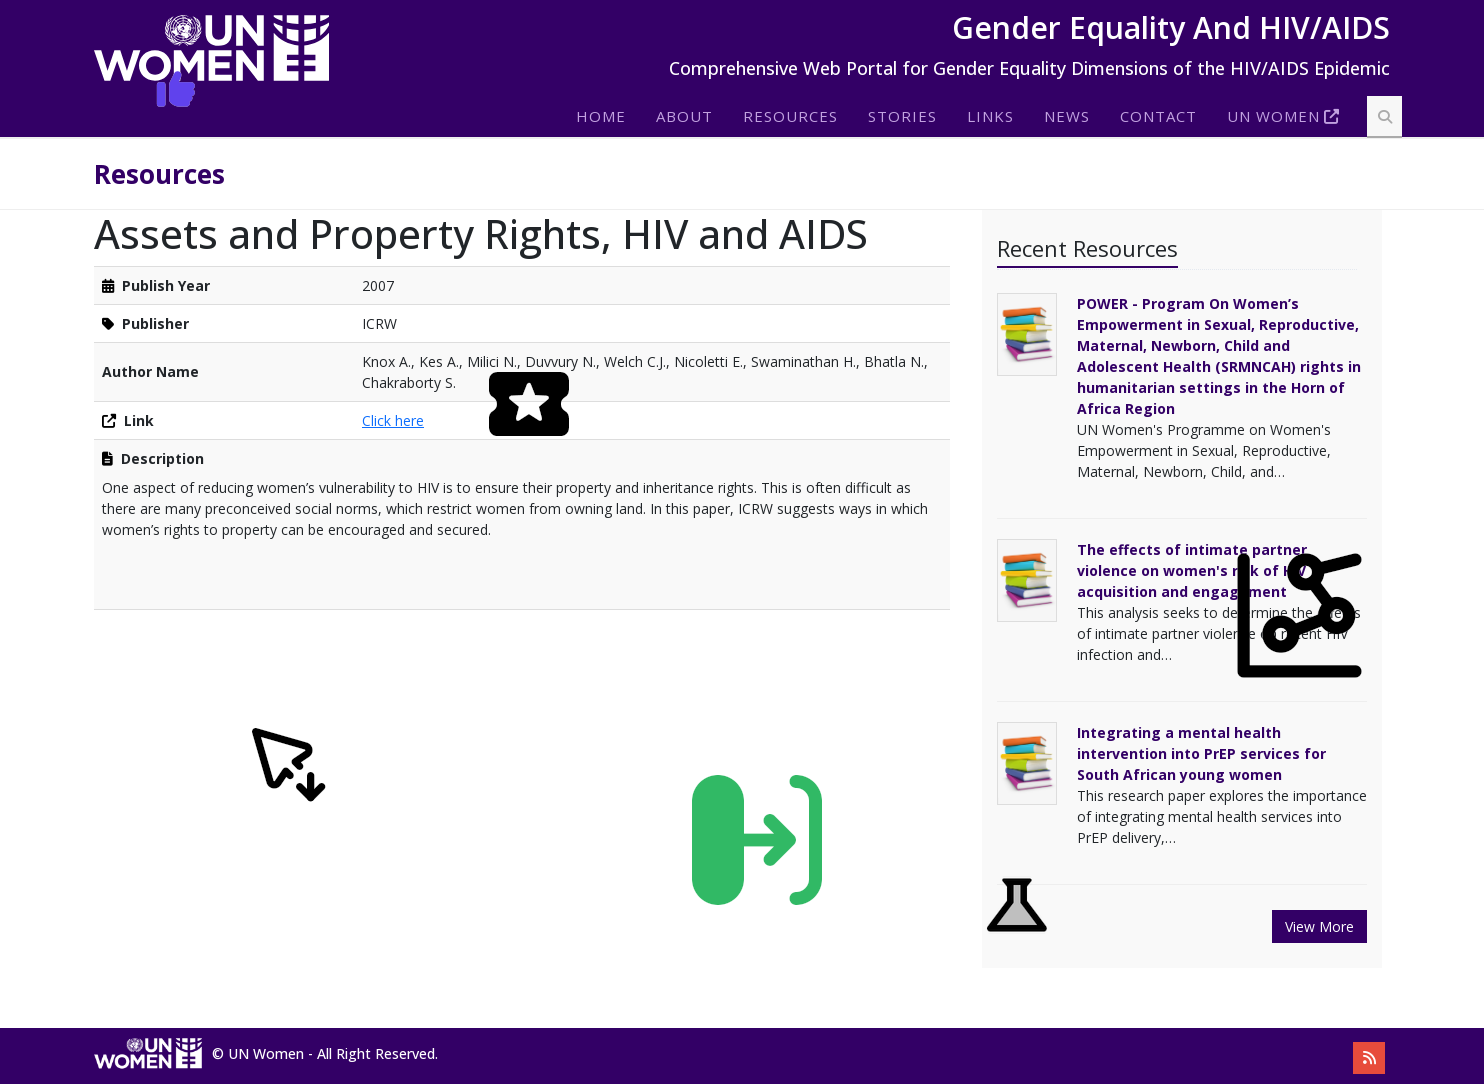 Image resolution: width=1484 pixels, height=1084 pixels. Describe the element at coordinates (757, 840) in the screenshot. I see `move element to the right` at that location.